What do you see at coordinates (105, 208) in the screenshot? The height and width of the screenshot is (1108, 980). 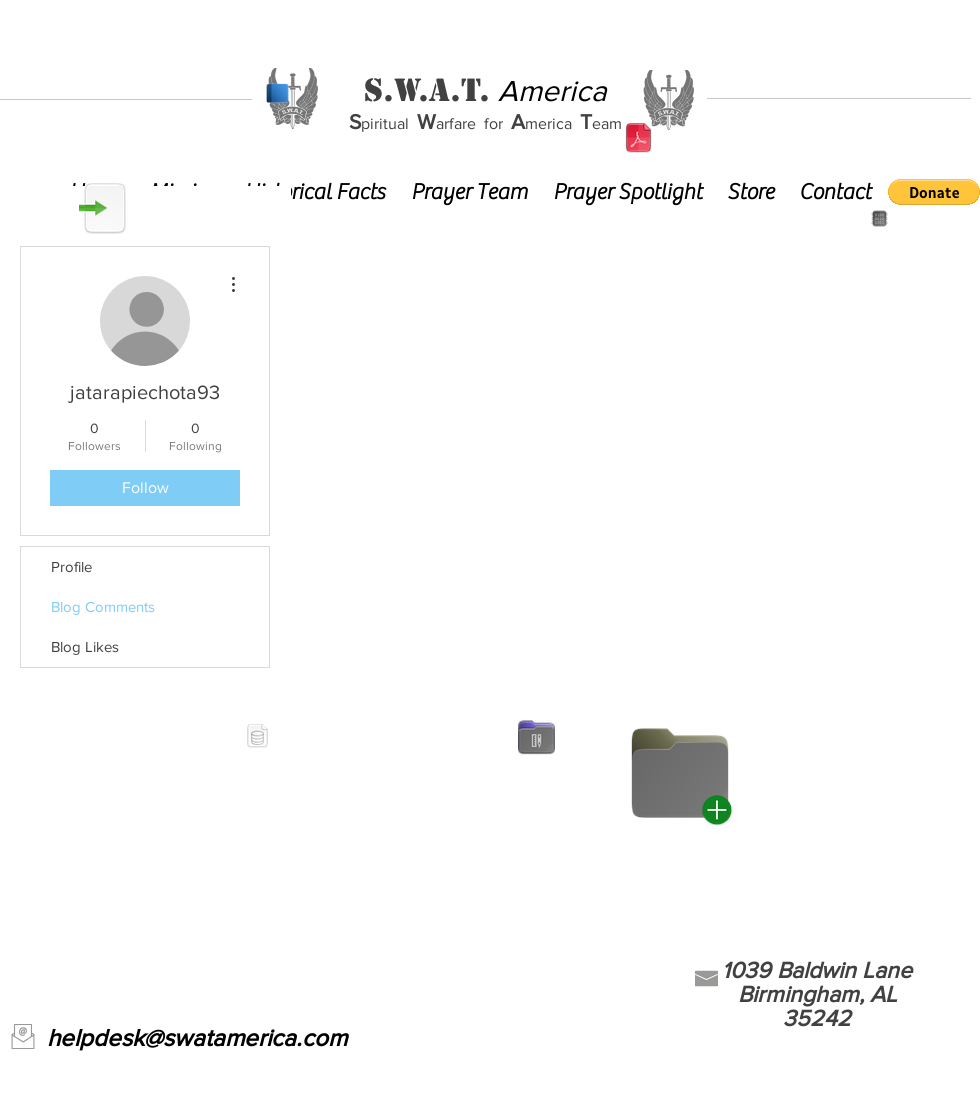 I see `import a document or file` at bounding box center [105, 208].